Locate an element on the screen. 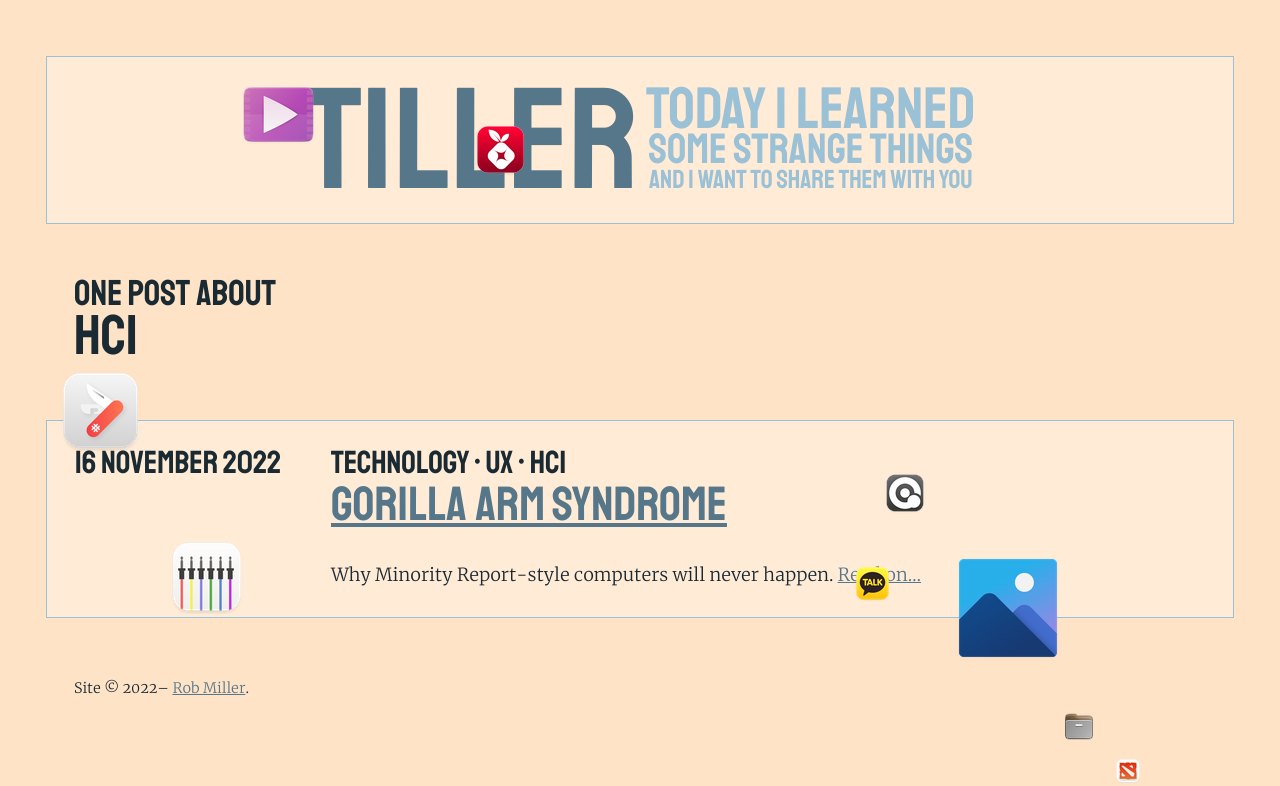 This screenshot has height=786, width=1280. open textpieces app for text manipulation tools is located at coordinates (100, 410).